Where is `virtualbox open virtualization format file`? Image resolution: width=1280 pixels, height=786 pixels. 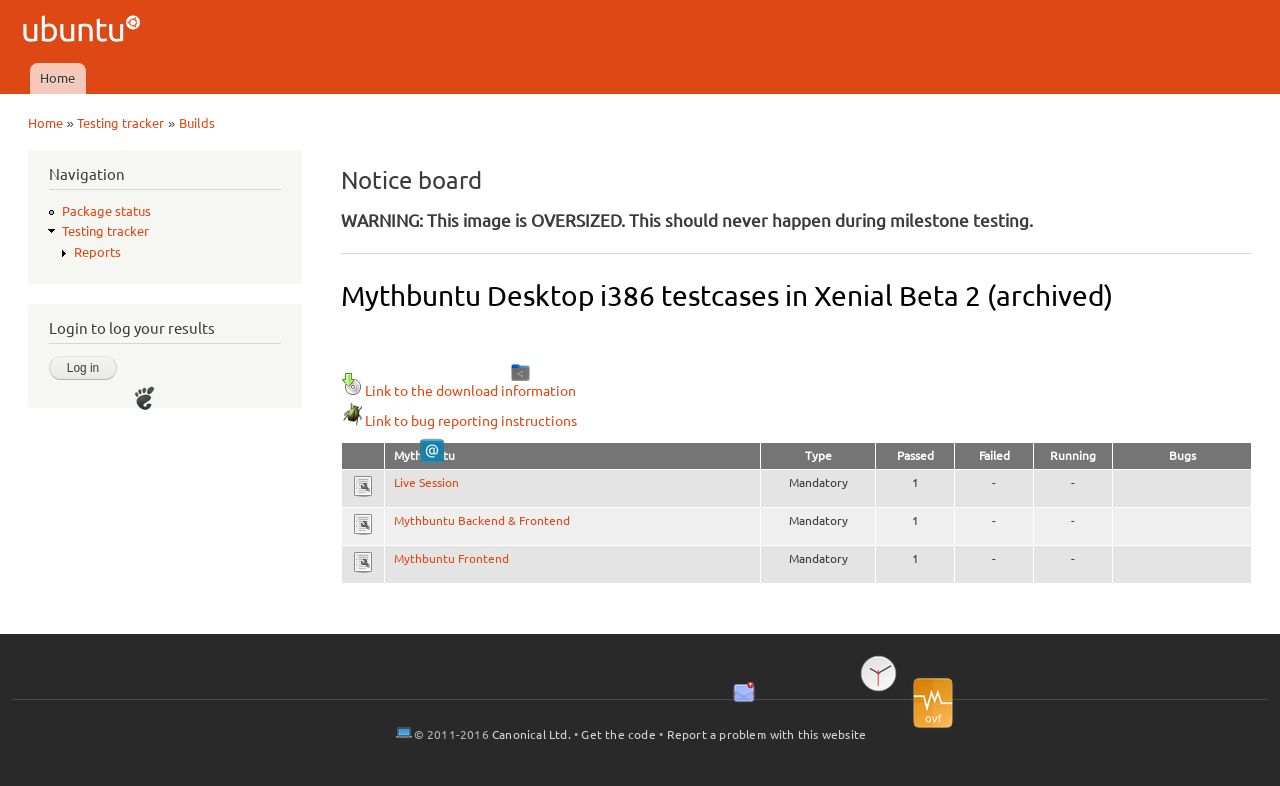 virtualbox open virtualization format file is located at coordinates (933, 703).